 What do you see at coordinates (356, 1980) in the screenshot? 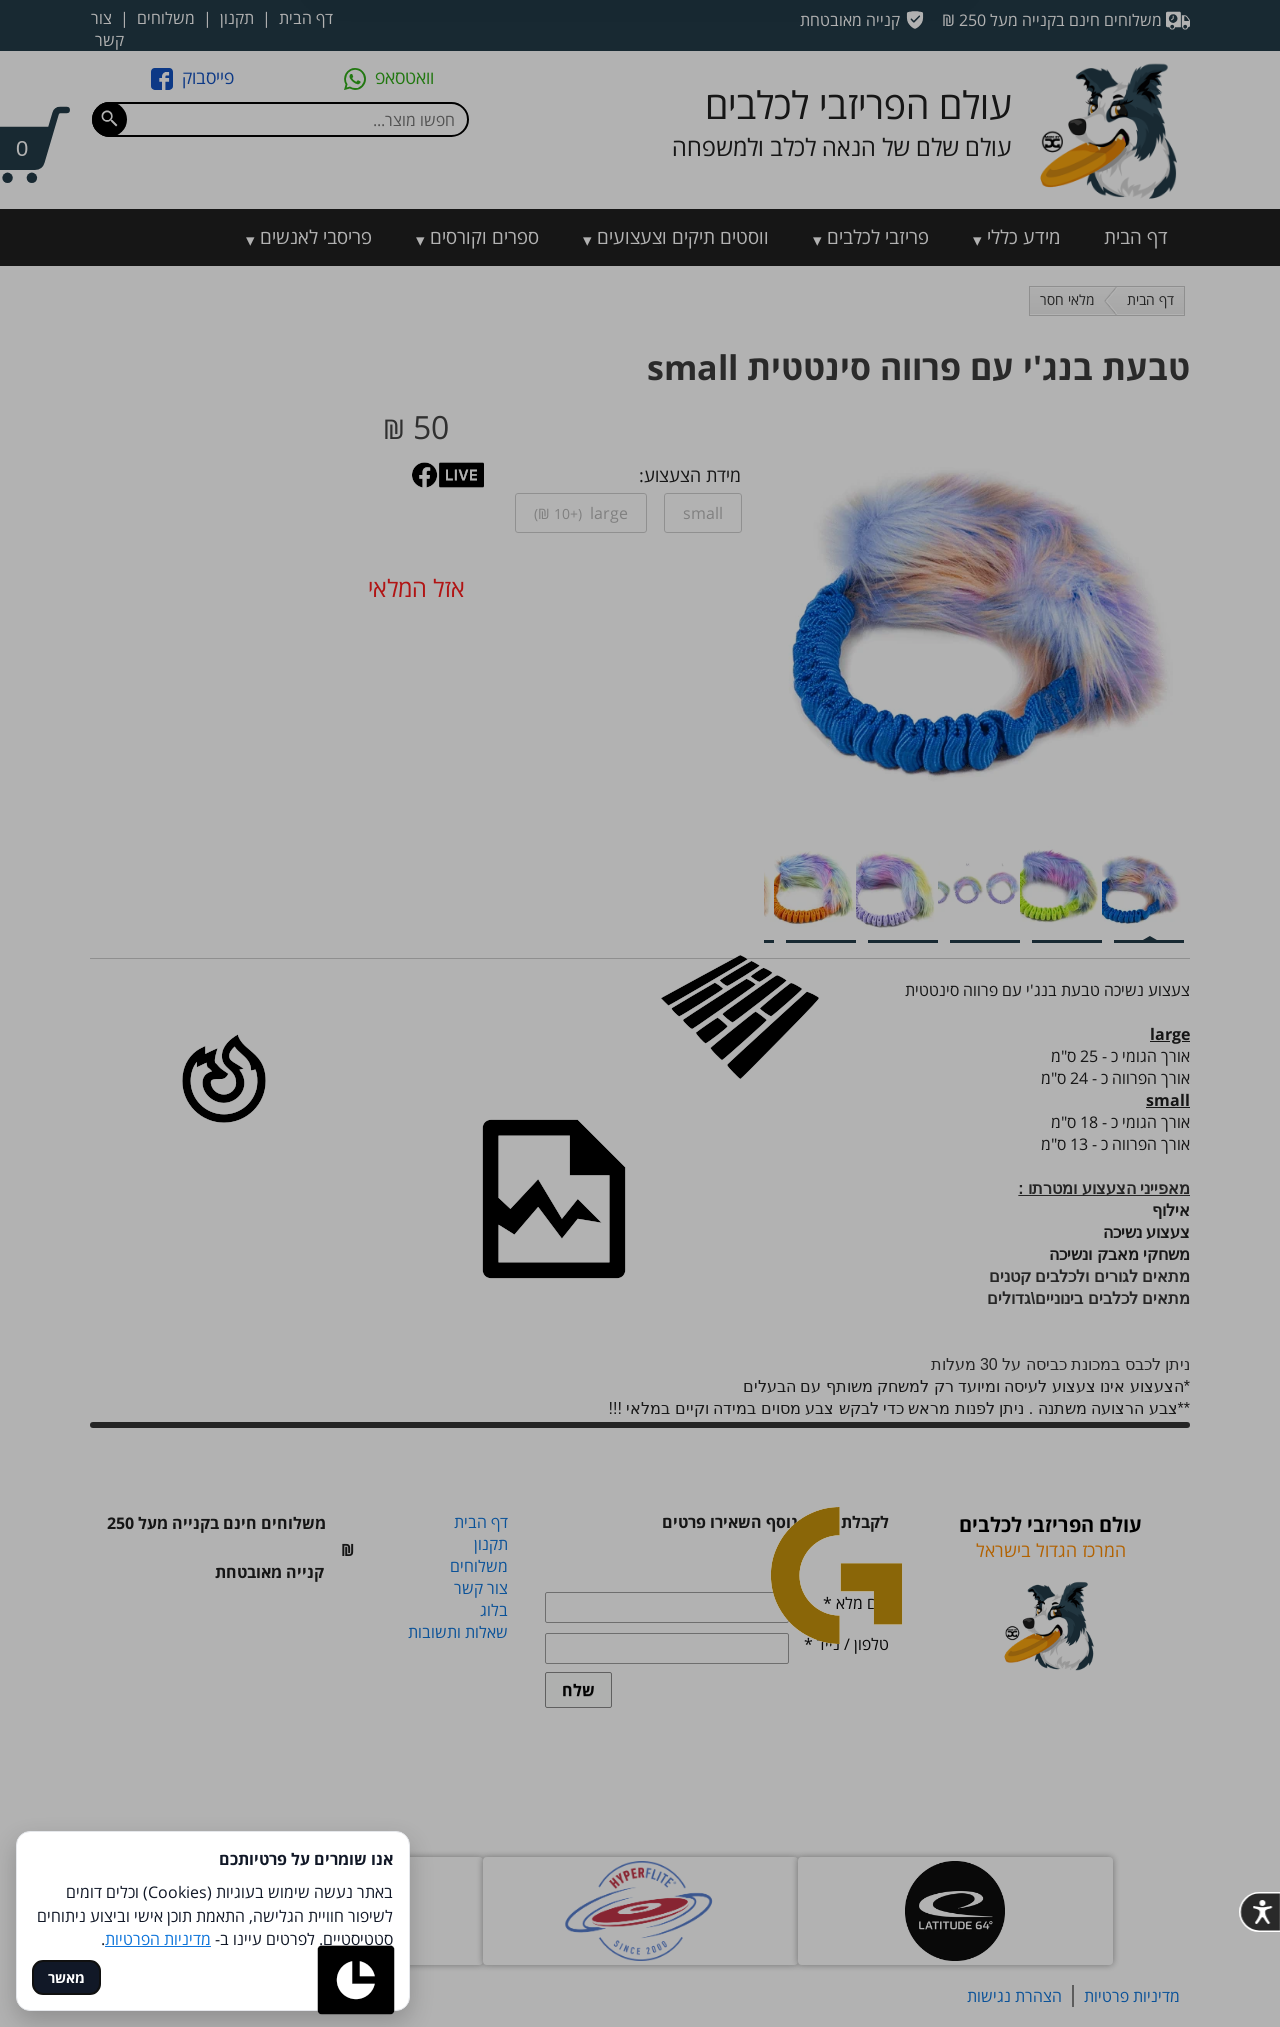
I see `view business analytics dashboard` at bounding box center [356, 1980].